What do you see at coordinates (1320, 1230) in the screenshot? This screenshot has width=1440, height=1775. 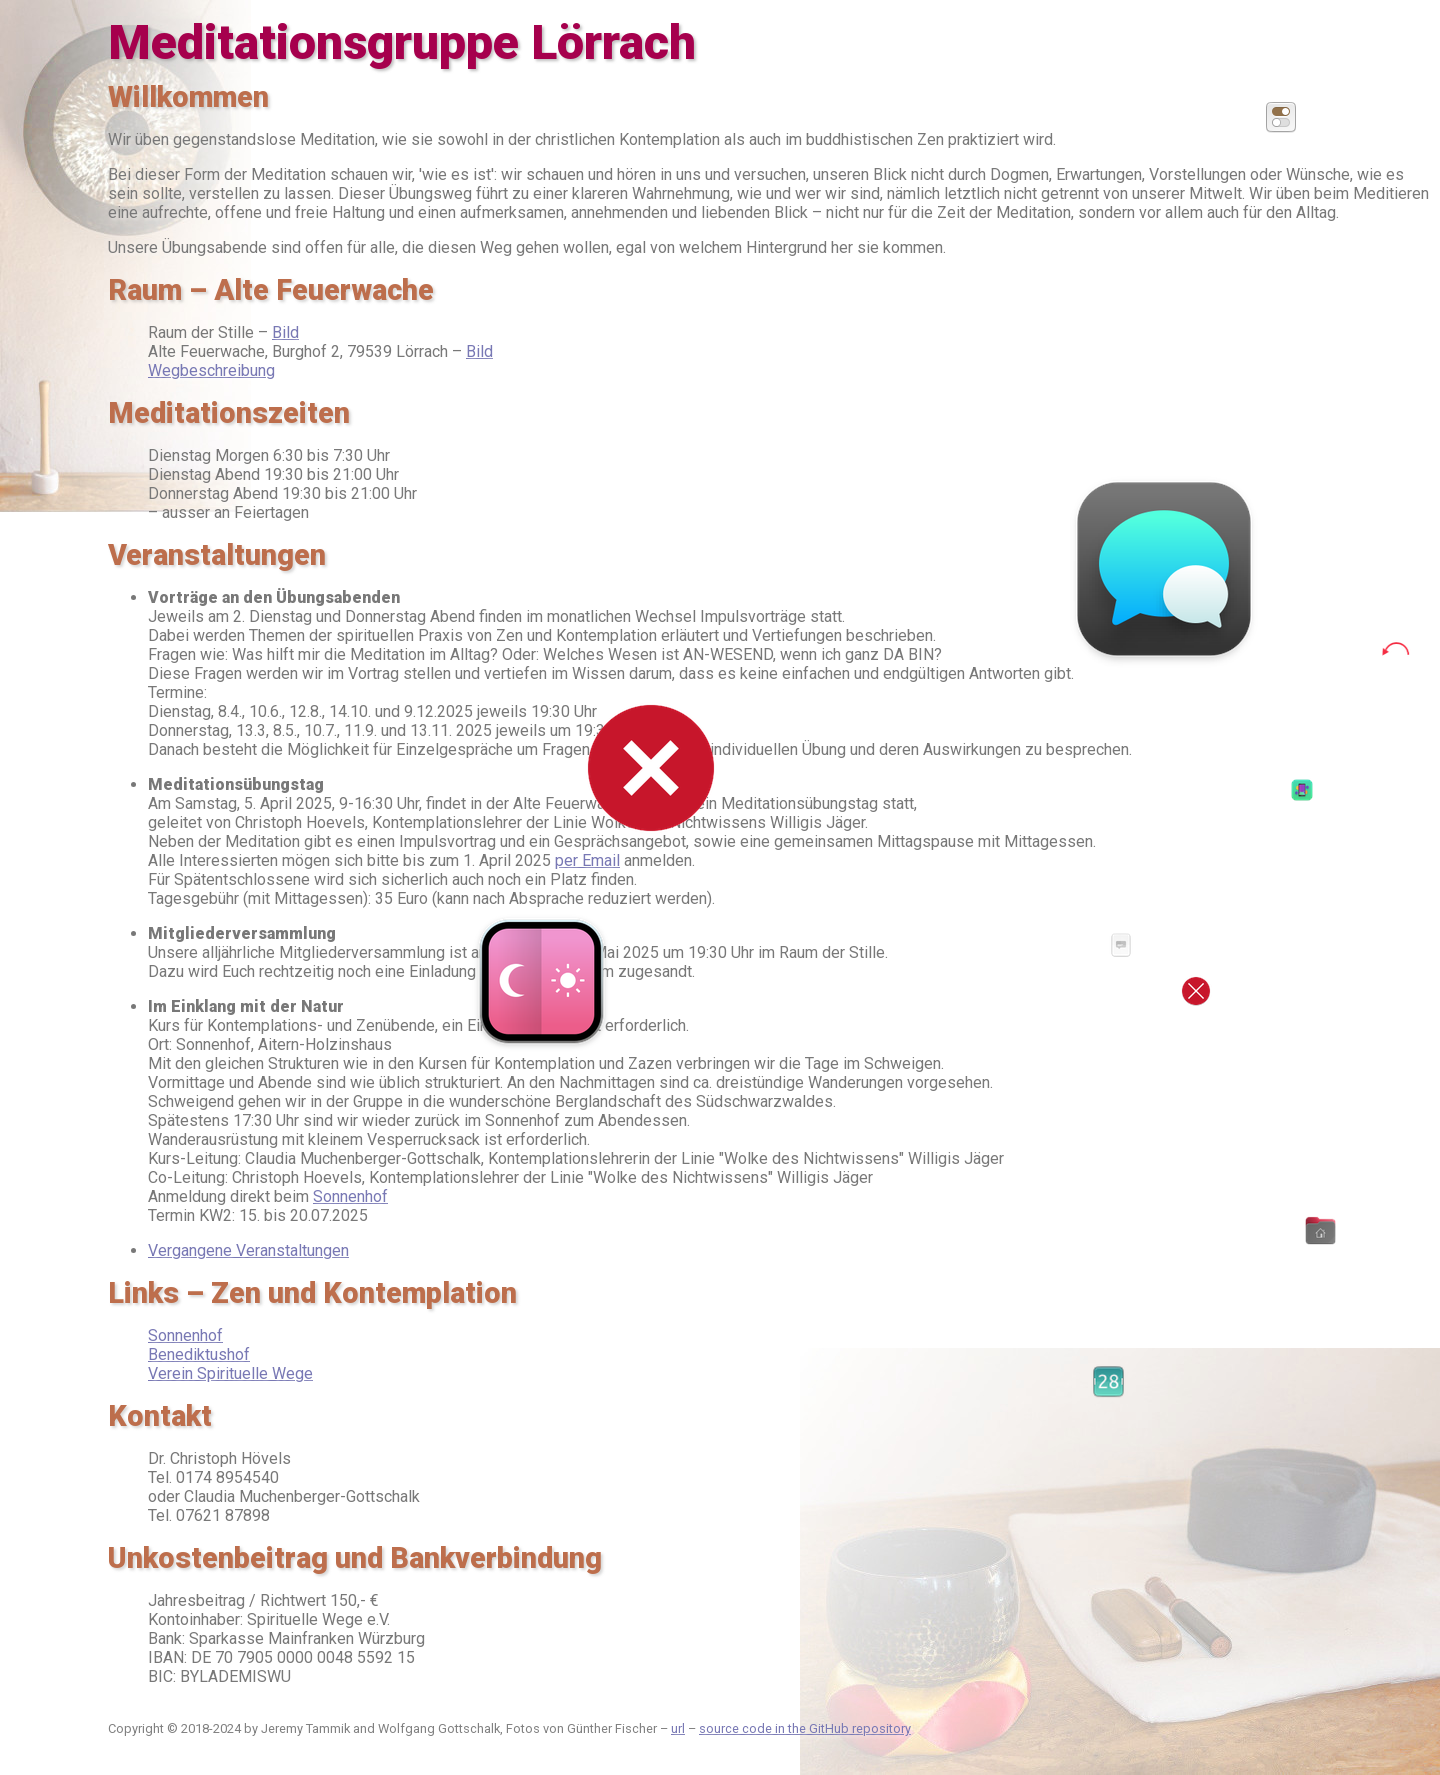 I see `access your home folder` at bounding box center [1320, 1230].